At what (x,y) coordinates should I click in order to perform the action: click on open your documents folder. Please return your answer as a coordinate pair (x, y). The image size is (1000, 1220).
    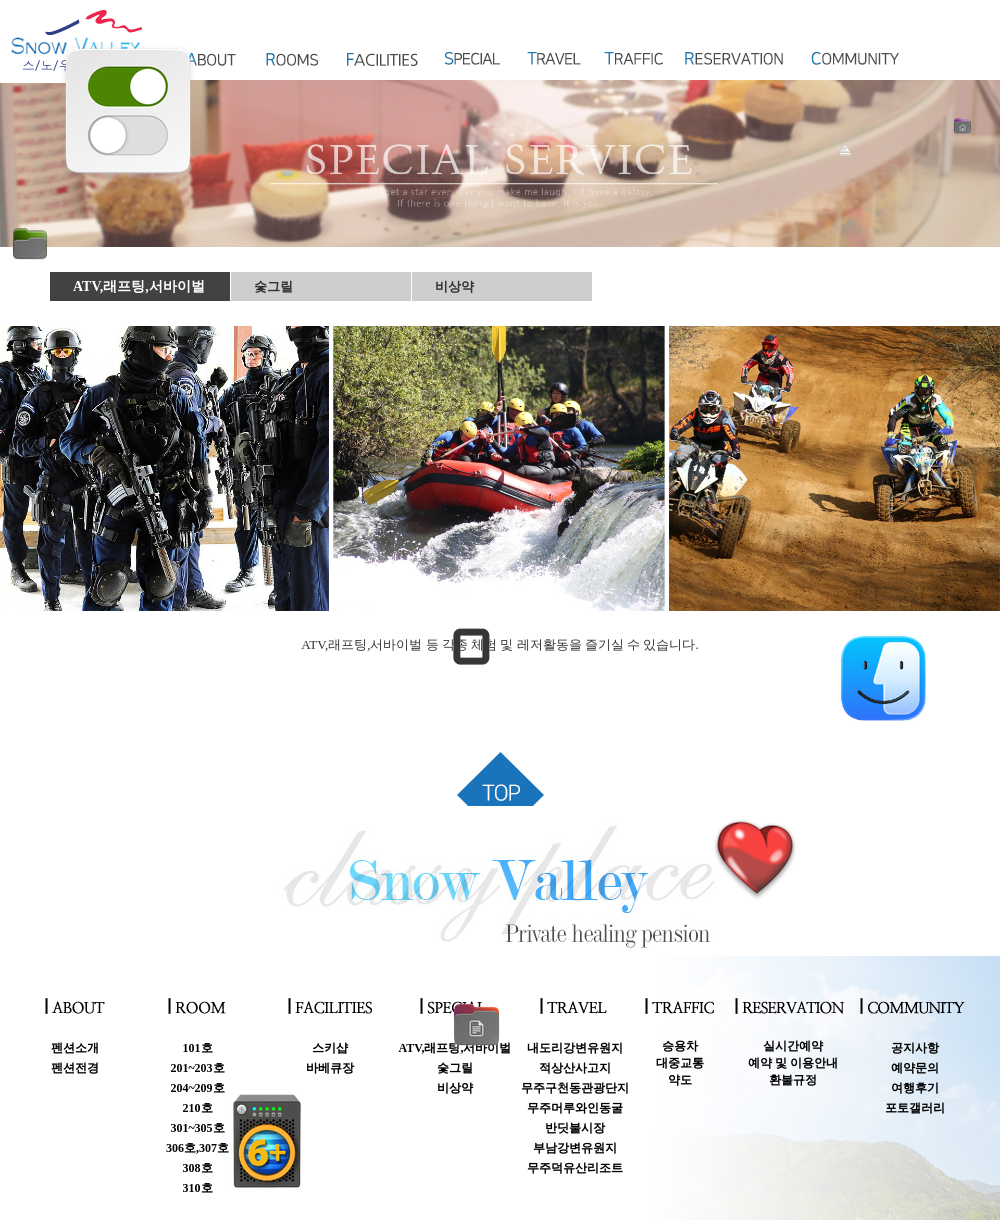
    Looking at the image, I should click on (476, 1024).